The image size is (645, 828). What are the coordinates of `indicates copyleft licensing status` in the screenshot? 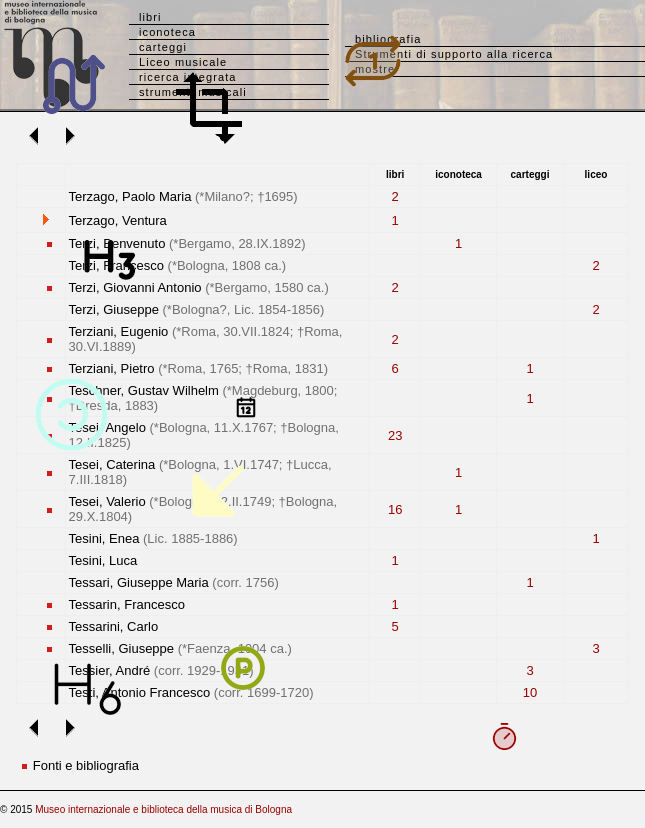 It's located at (71, 414).